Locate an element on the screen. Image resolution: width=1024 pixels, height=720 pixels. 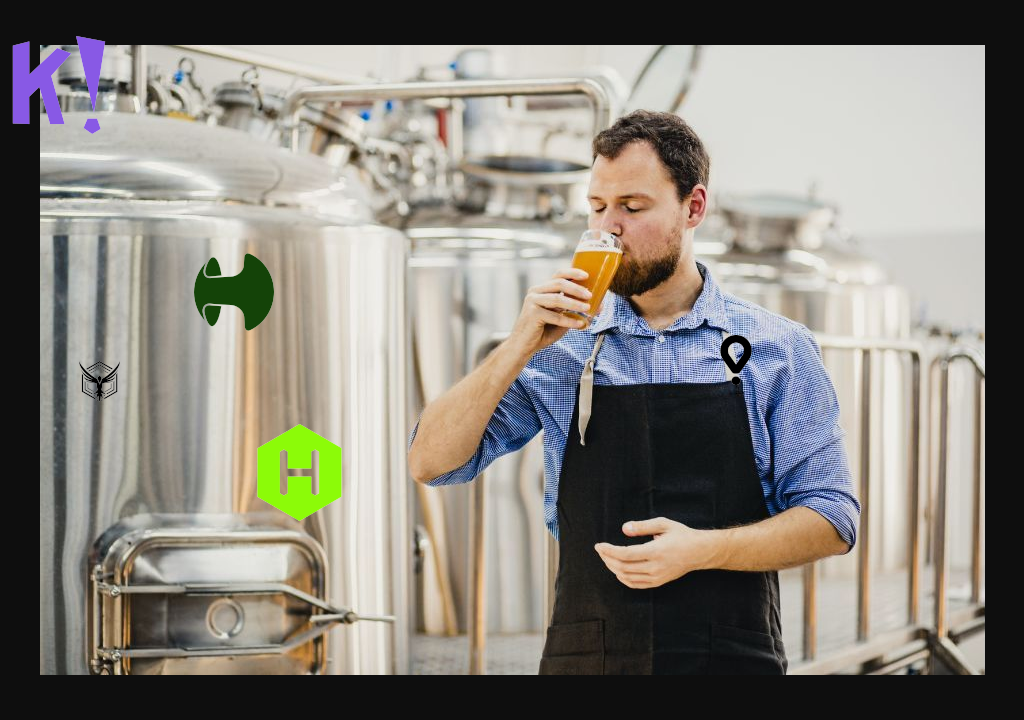
Hexo static site generator logo is located at coordinates (299, 472).